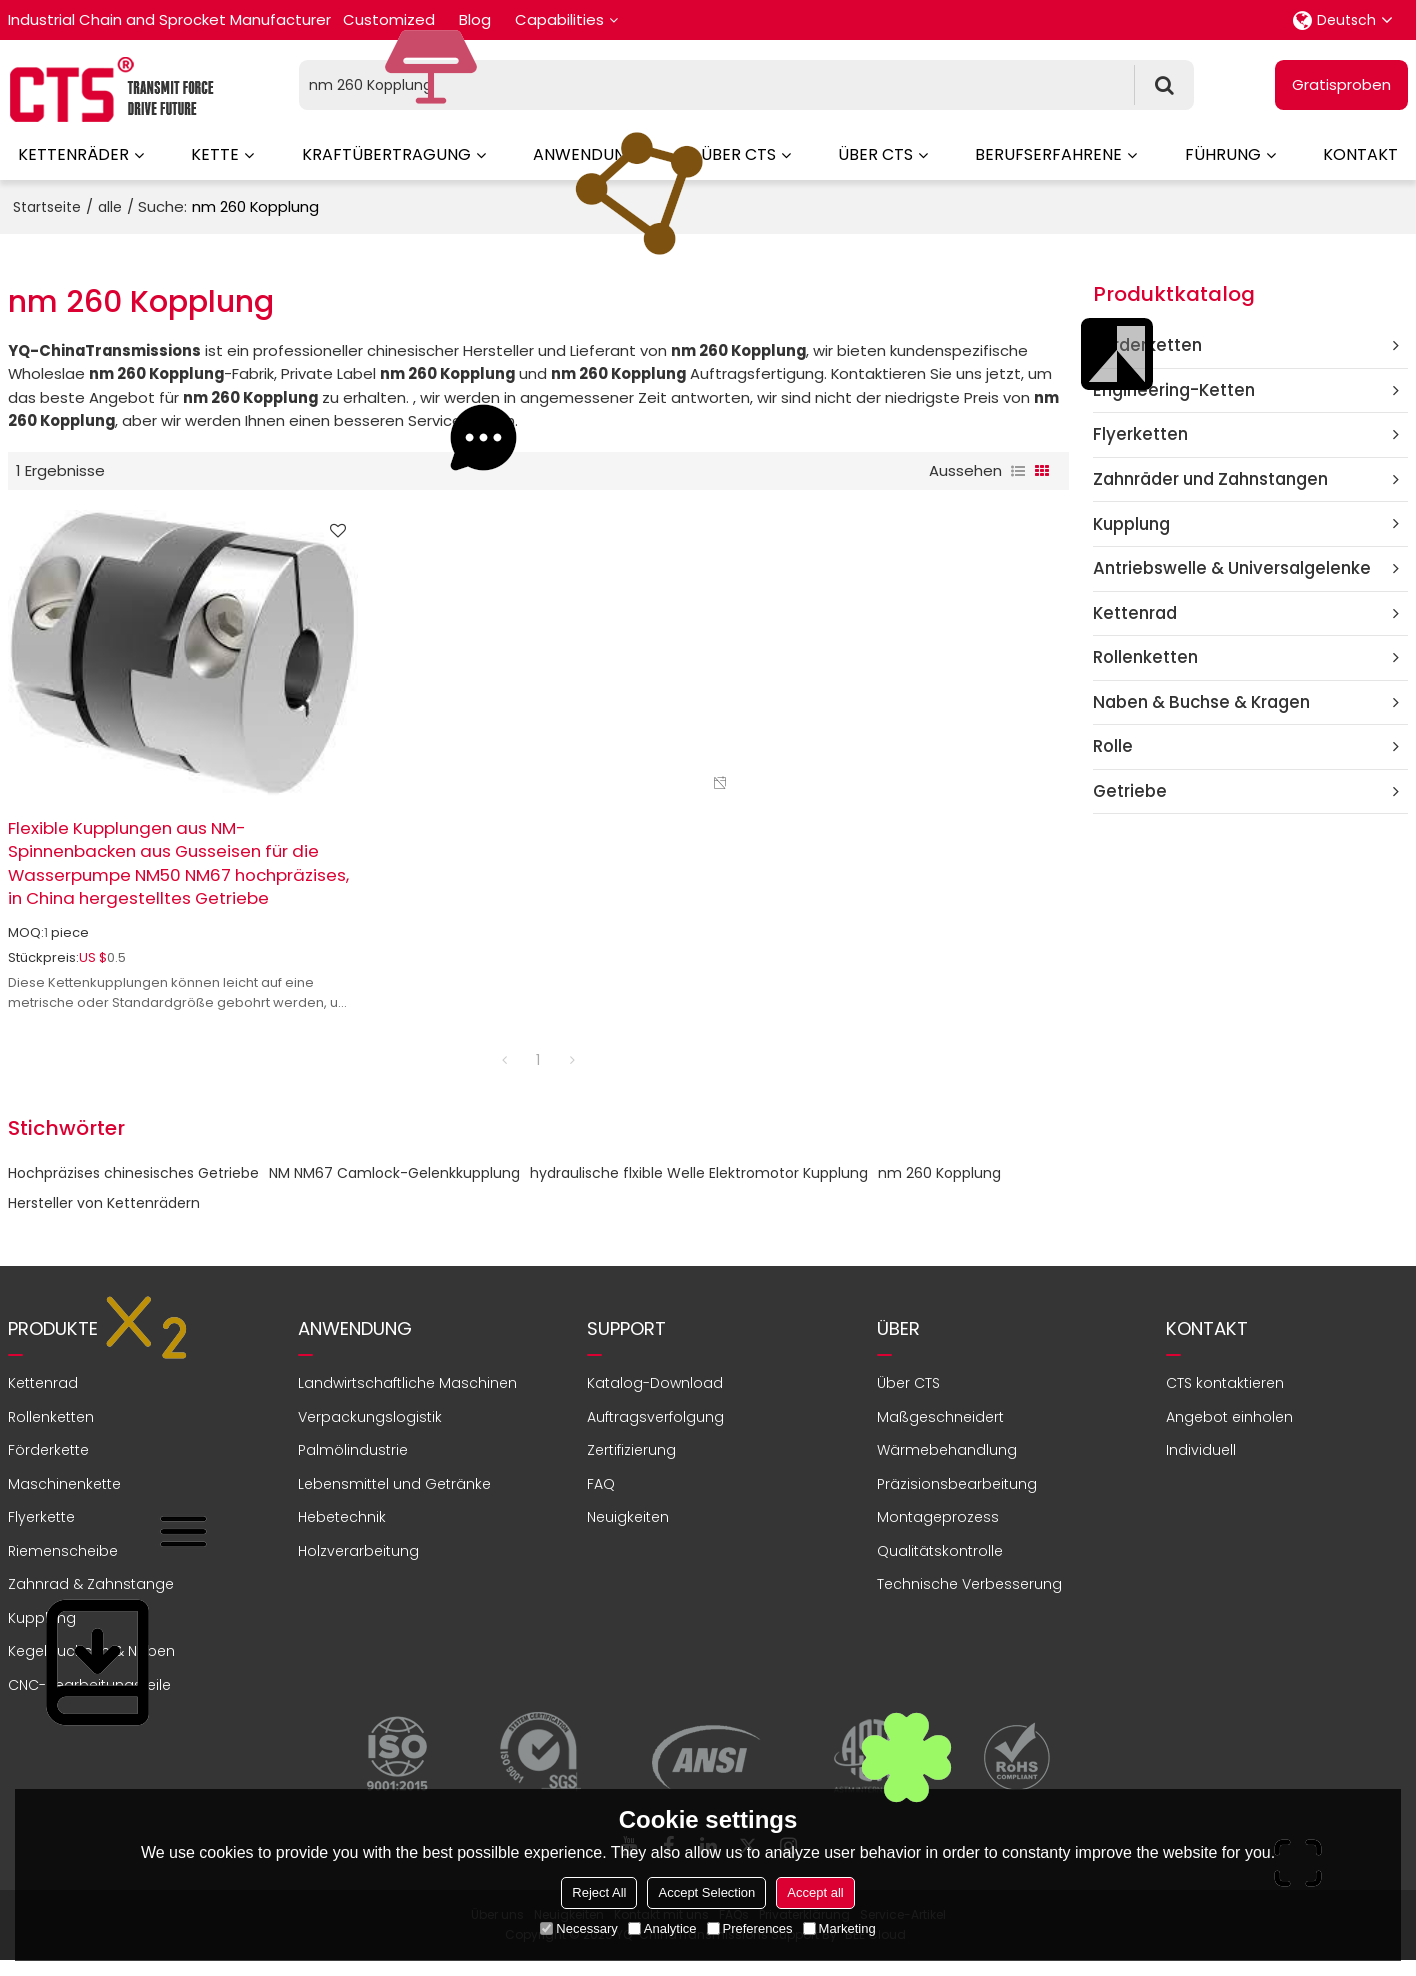 Image resolution: width=1416 pixels, height=1976 pixels. I want to click on create a polygon or shape, so click(641, 193).